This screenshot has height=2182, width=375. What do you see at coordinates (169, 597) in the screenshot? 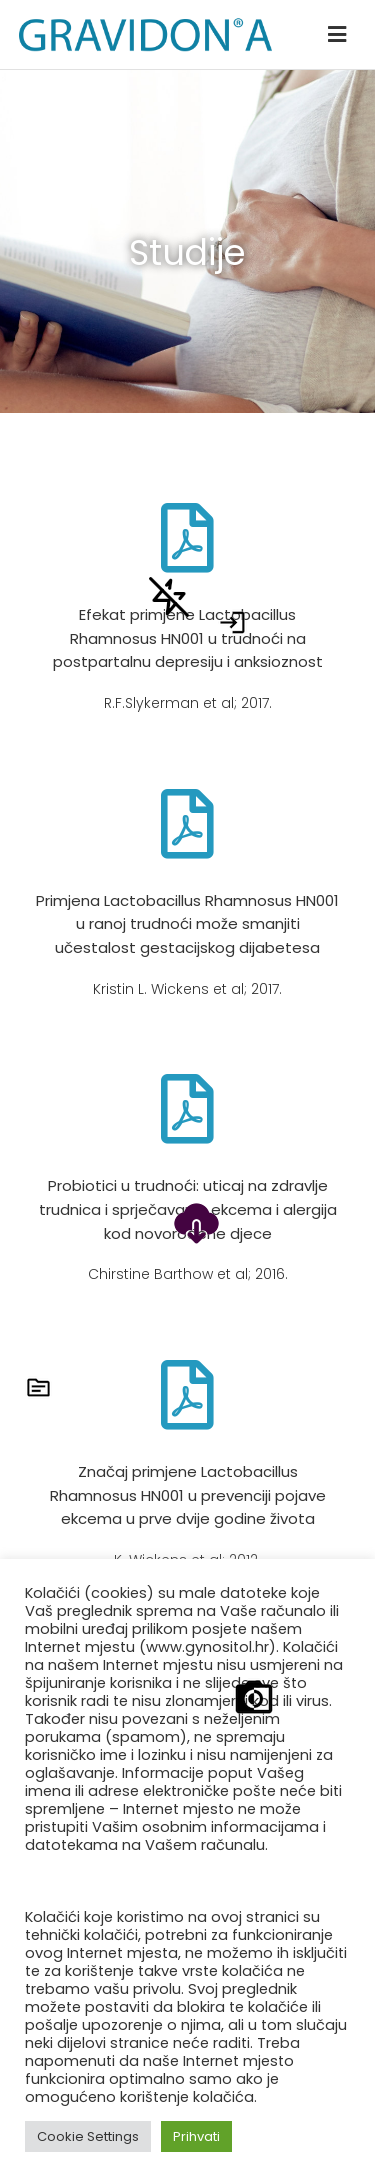
I see `disable flash or lightning mode` at bounding box center [169, 597].